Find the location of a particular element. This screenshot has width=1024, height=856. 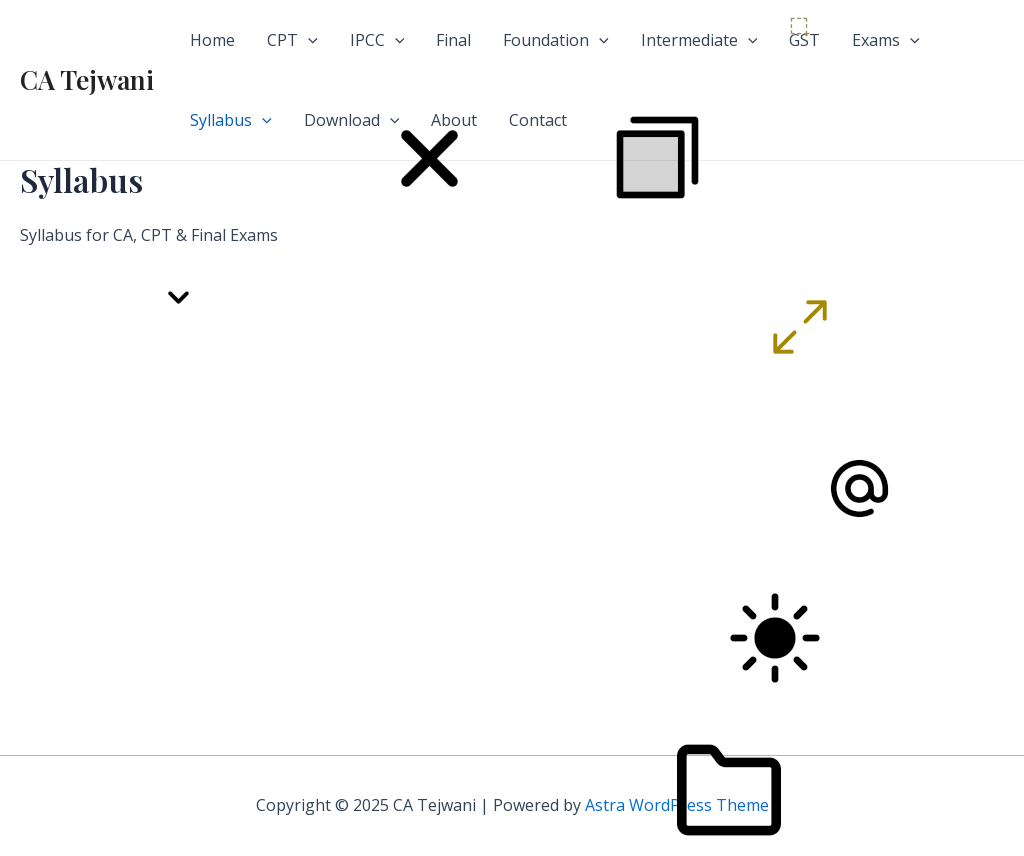

open folder or directory is located at coordinates (729, 790).